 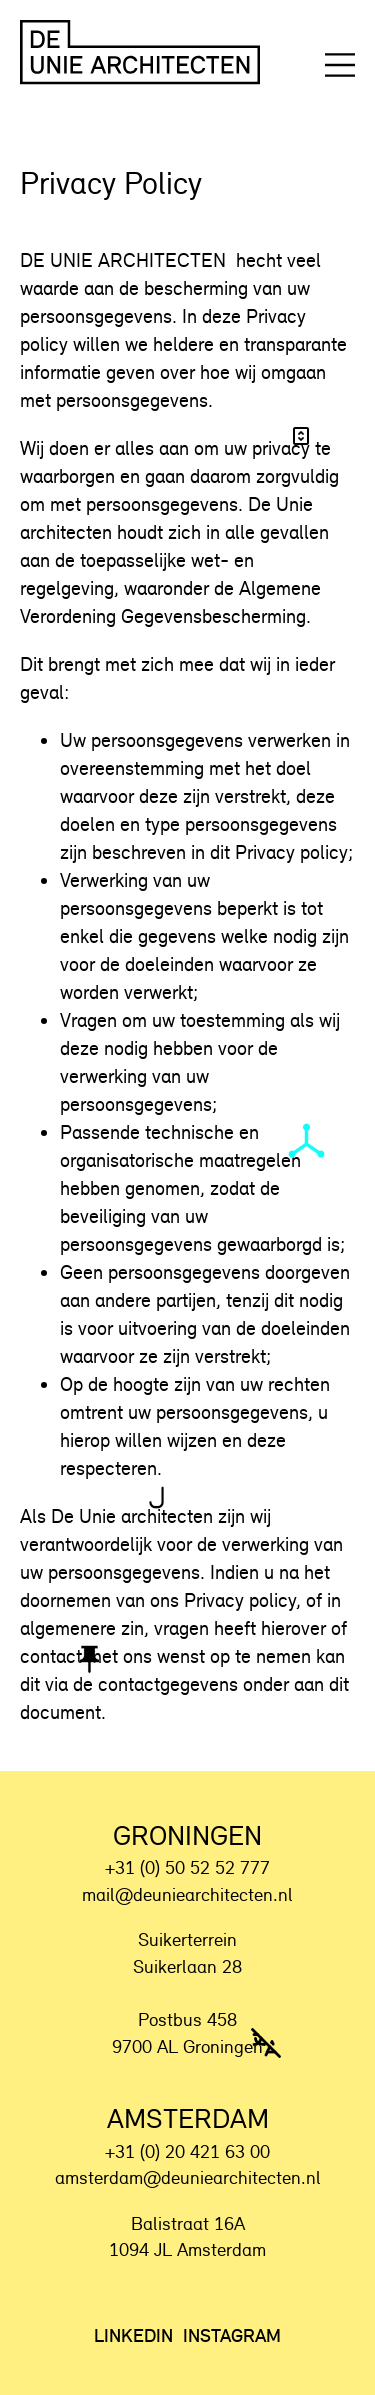 What do you see at coordinates (306, 1141) in the screenshot?
I see `access 3D transform or manipulation tools` at bounding box center [306, 1141].